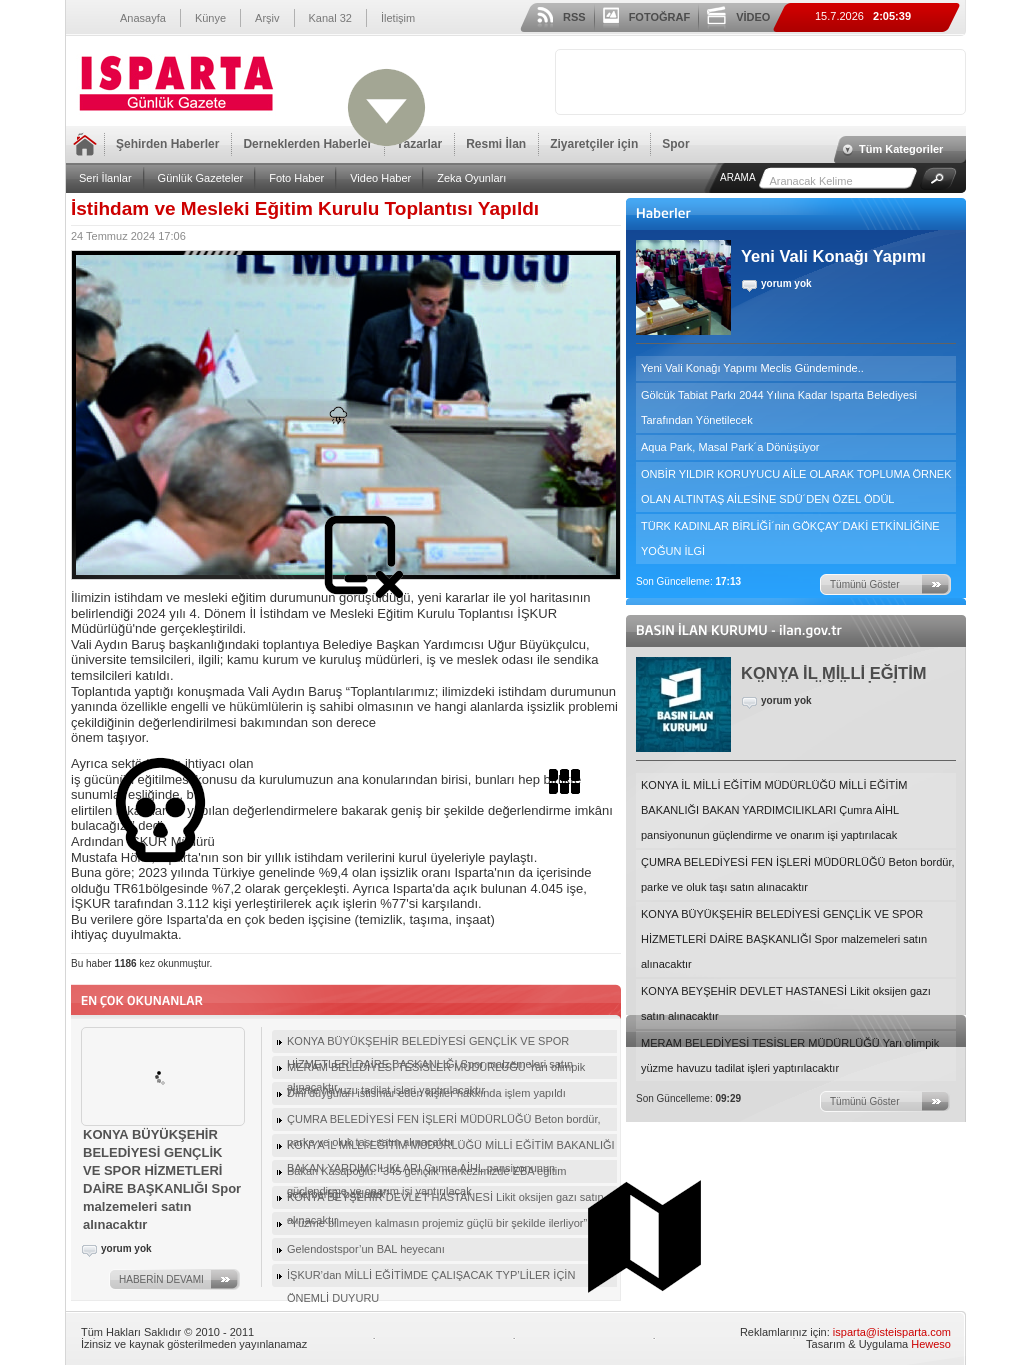 The width and height of the screenshot is (1031, 1365). Describe the element at coordinates (386, 107) in the screenshot. I see `expand dropdown menu or content` at that location.